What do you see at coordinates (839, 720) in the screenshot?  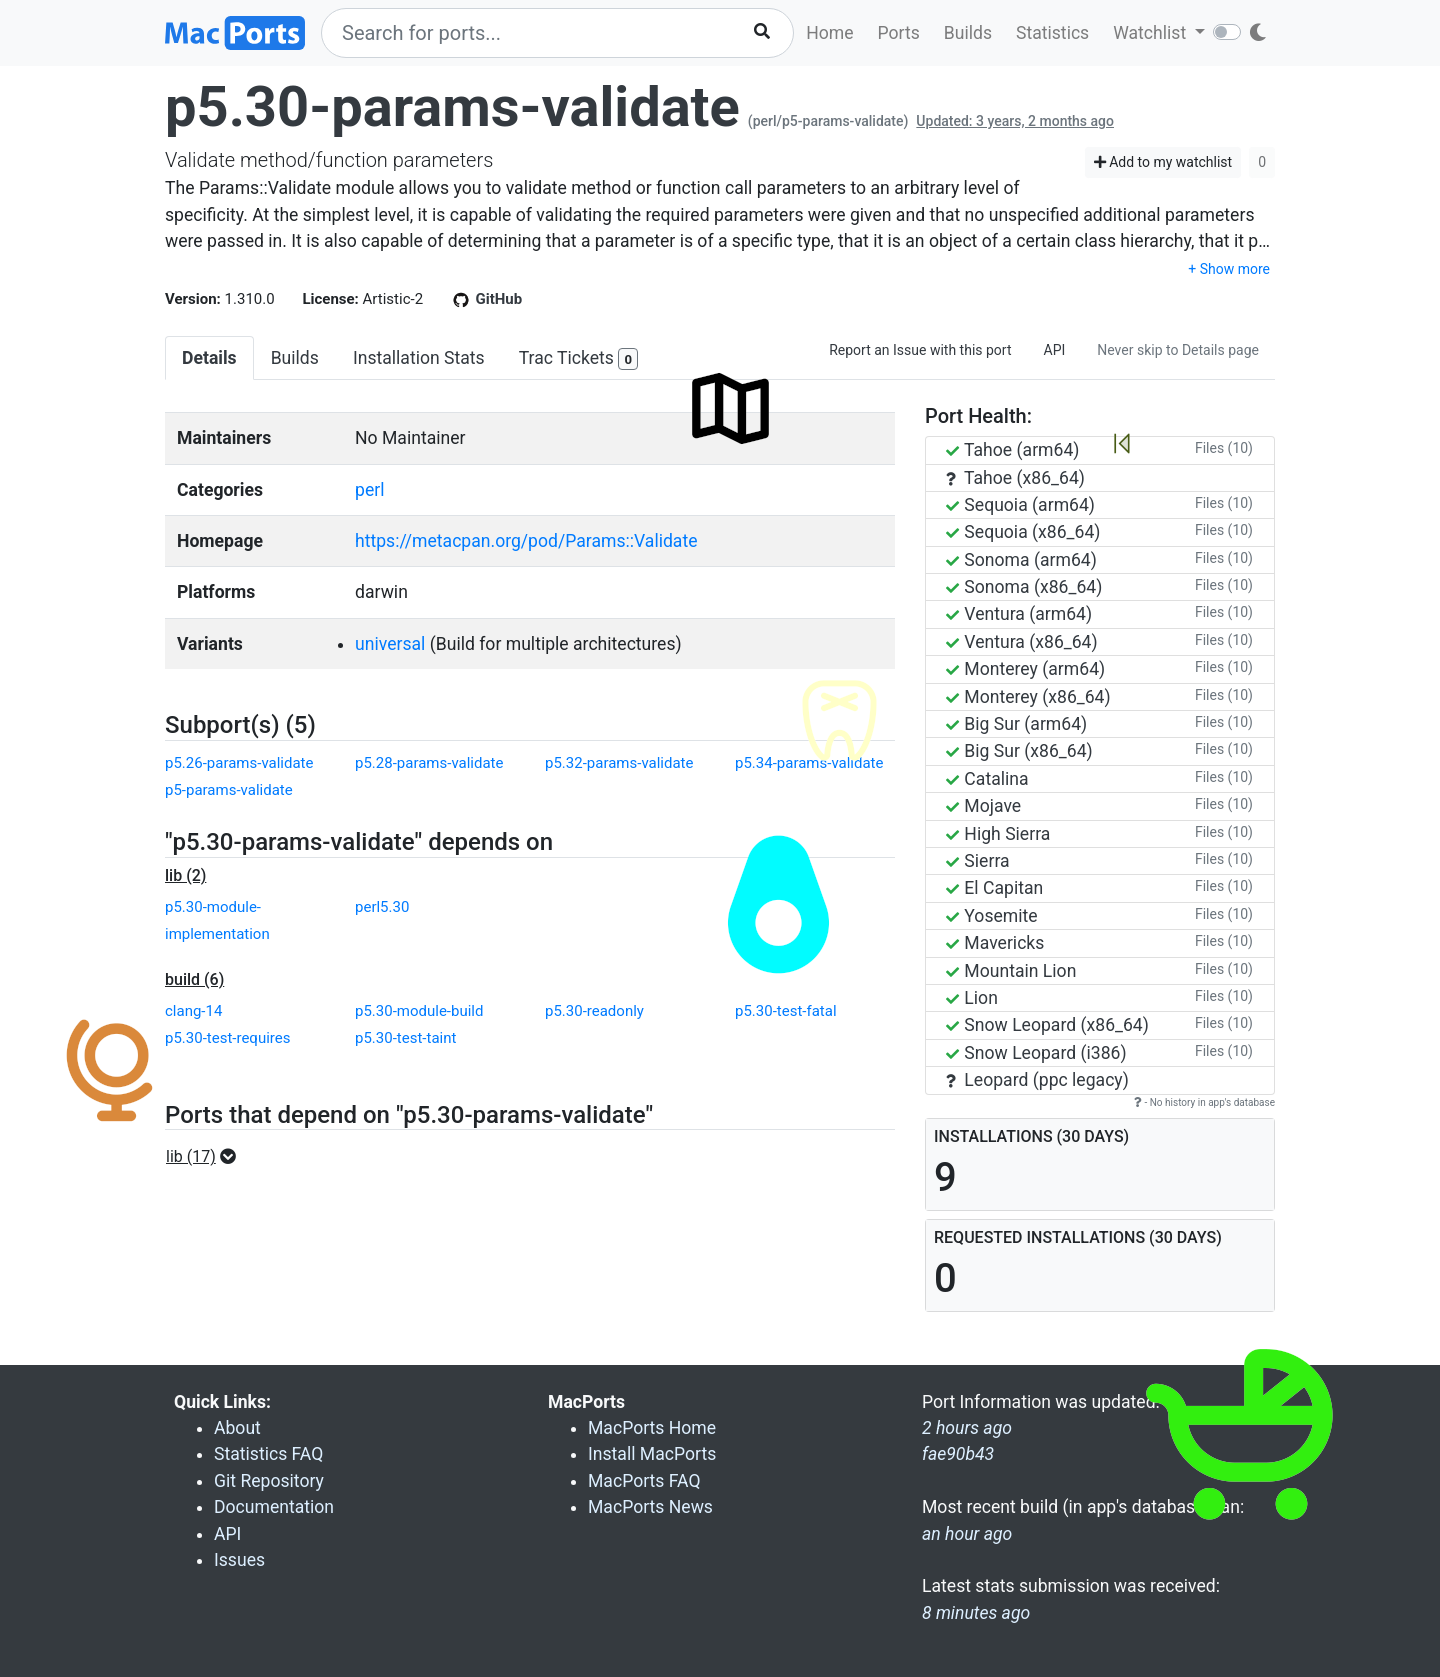 I see `access dental or oral health features` at bounding box center [839, 720].